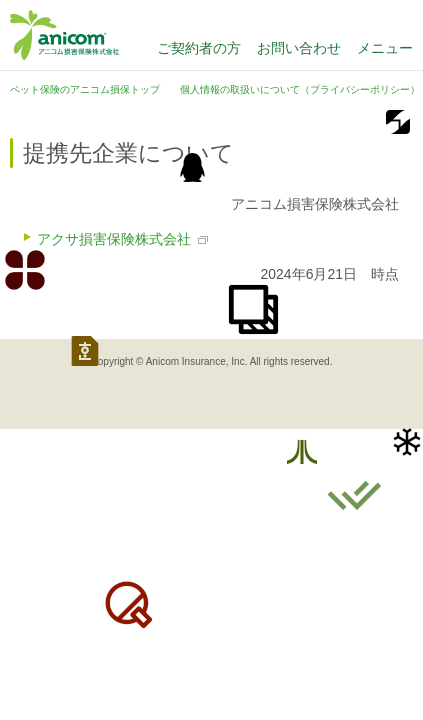  I want to click on open the app drawer or launcher, so click(25, 270).